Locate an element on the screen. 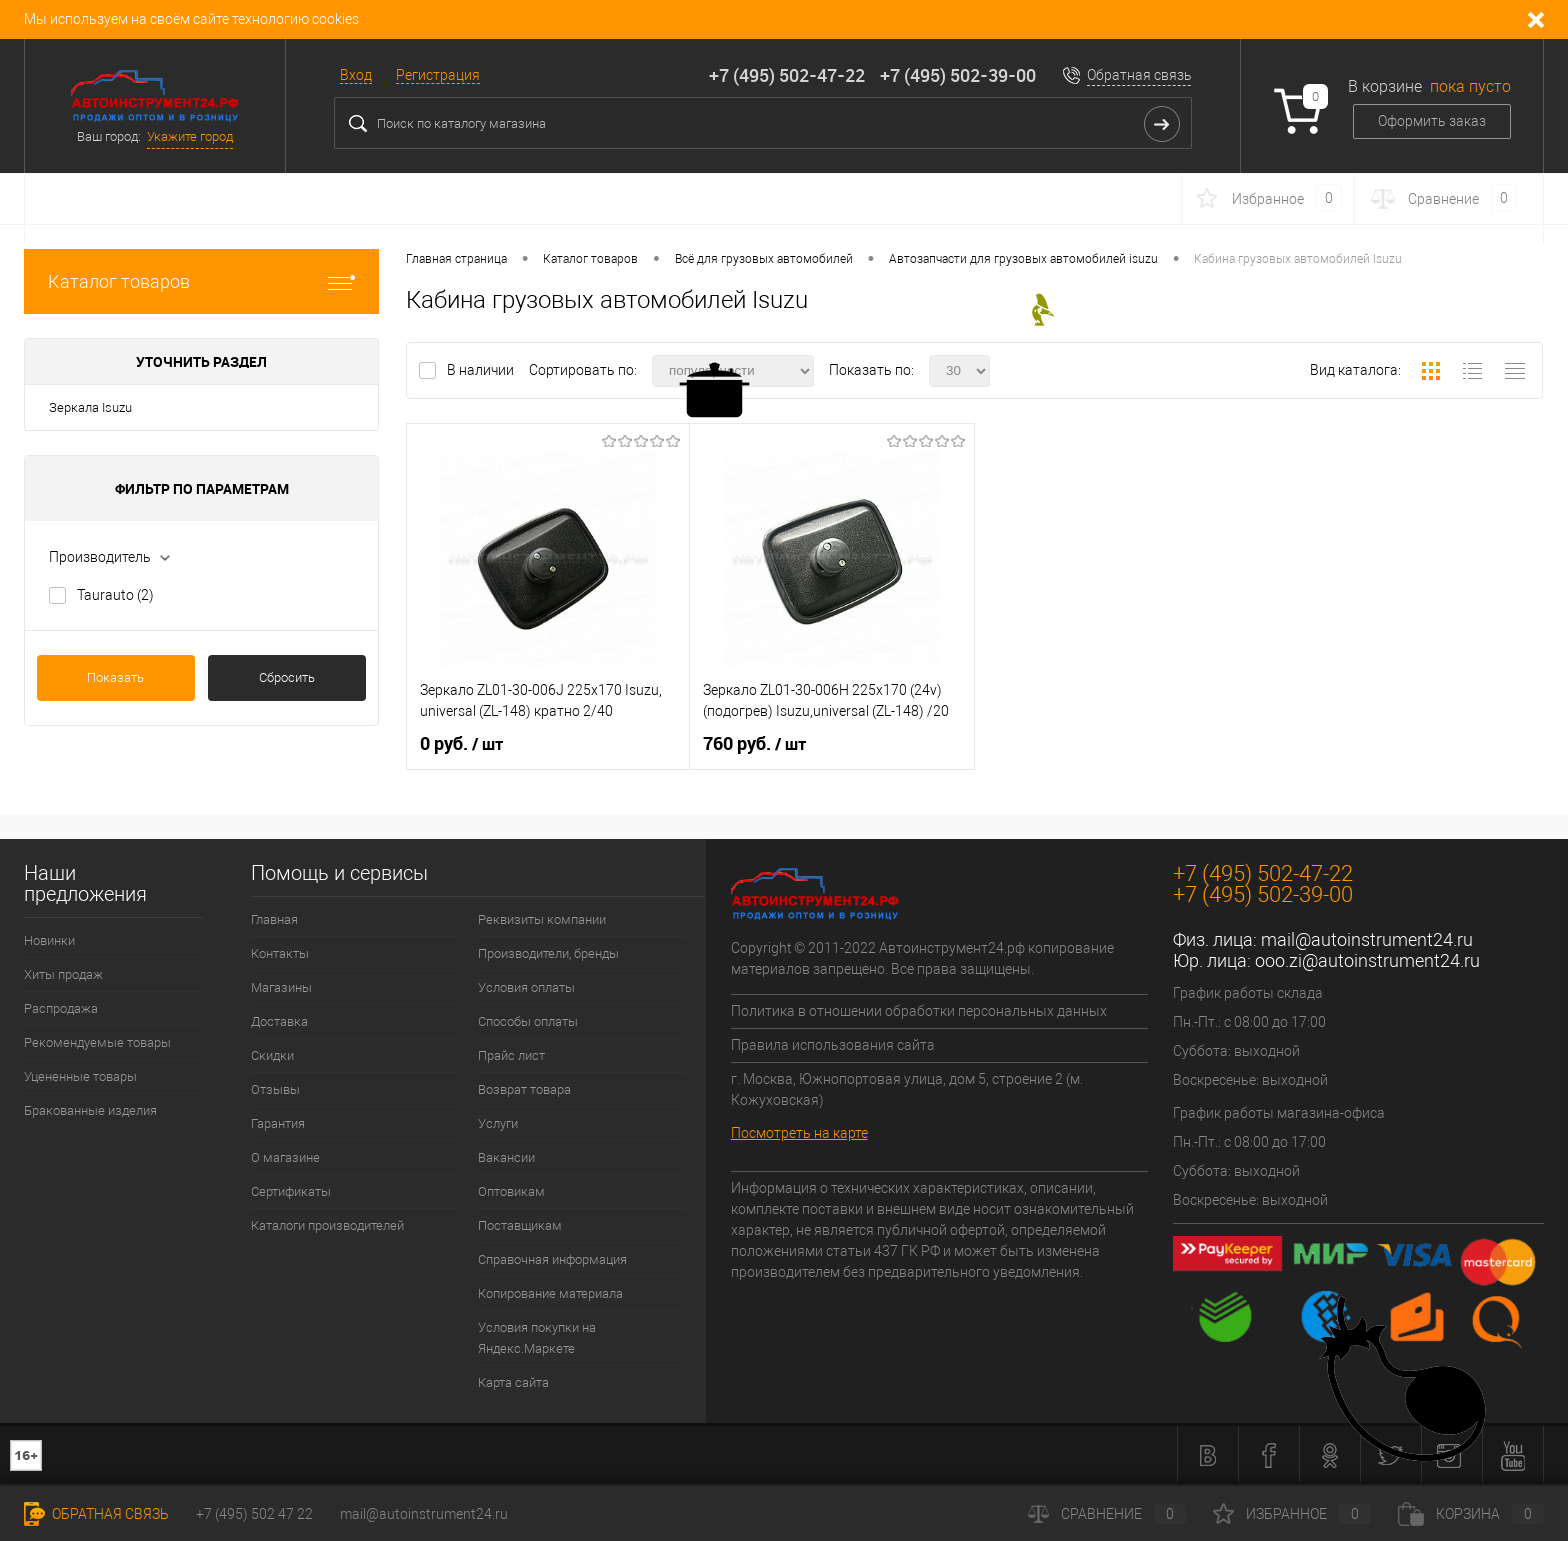 The height and width of the screenshot is (1541, 1568). access cooking or recipe features is located at coordinates (714, 389).